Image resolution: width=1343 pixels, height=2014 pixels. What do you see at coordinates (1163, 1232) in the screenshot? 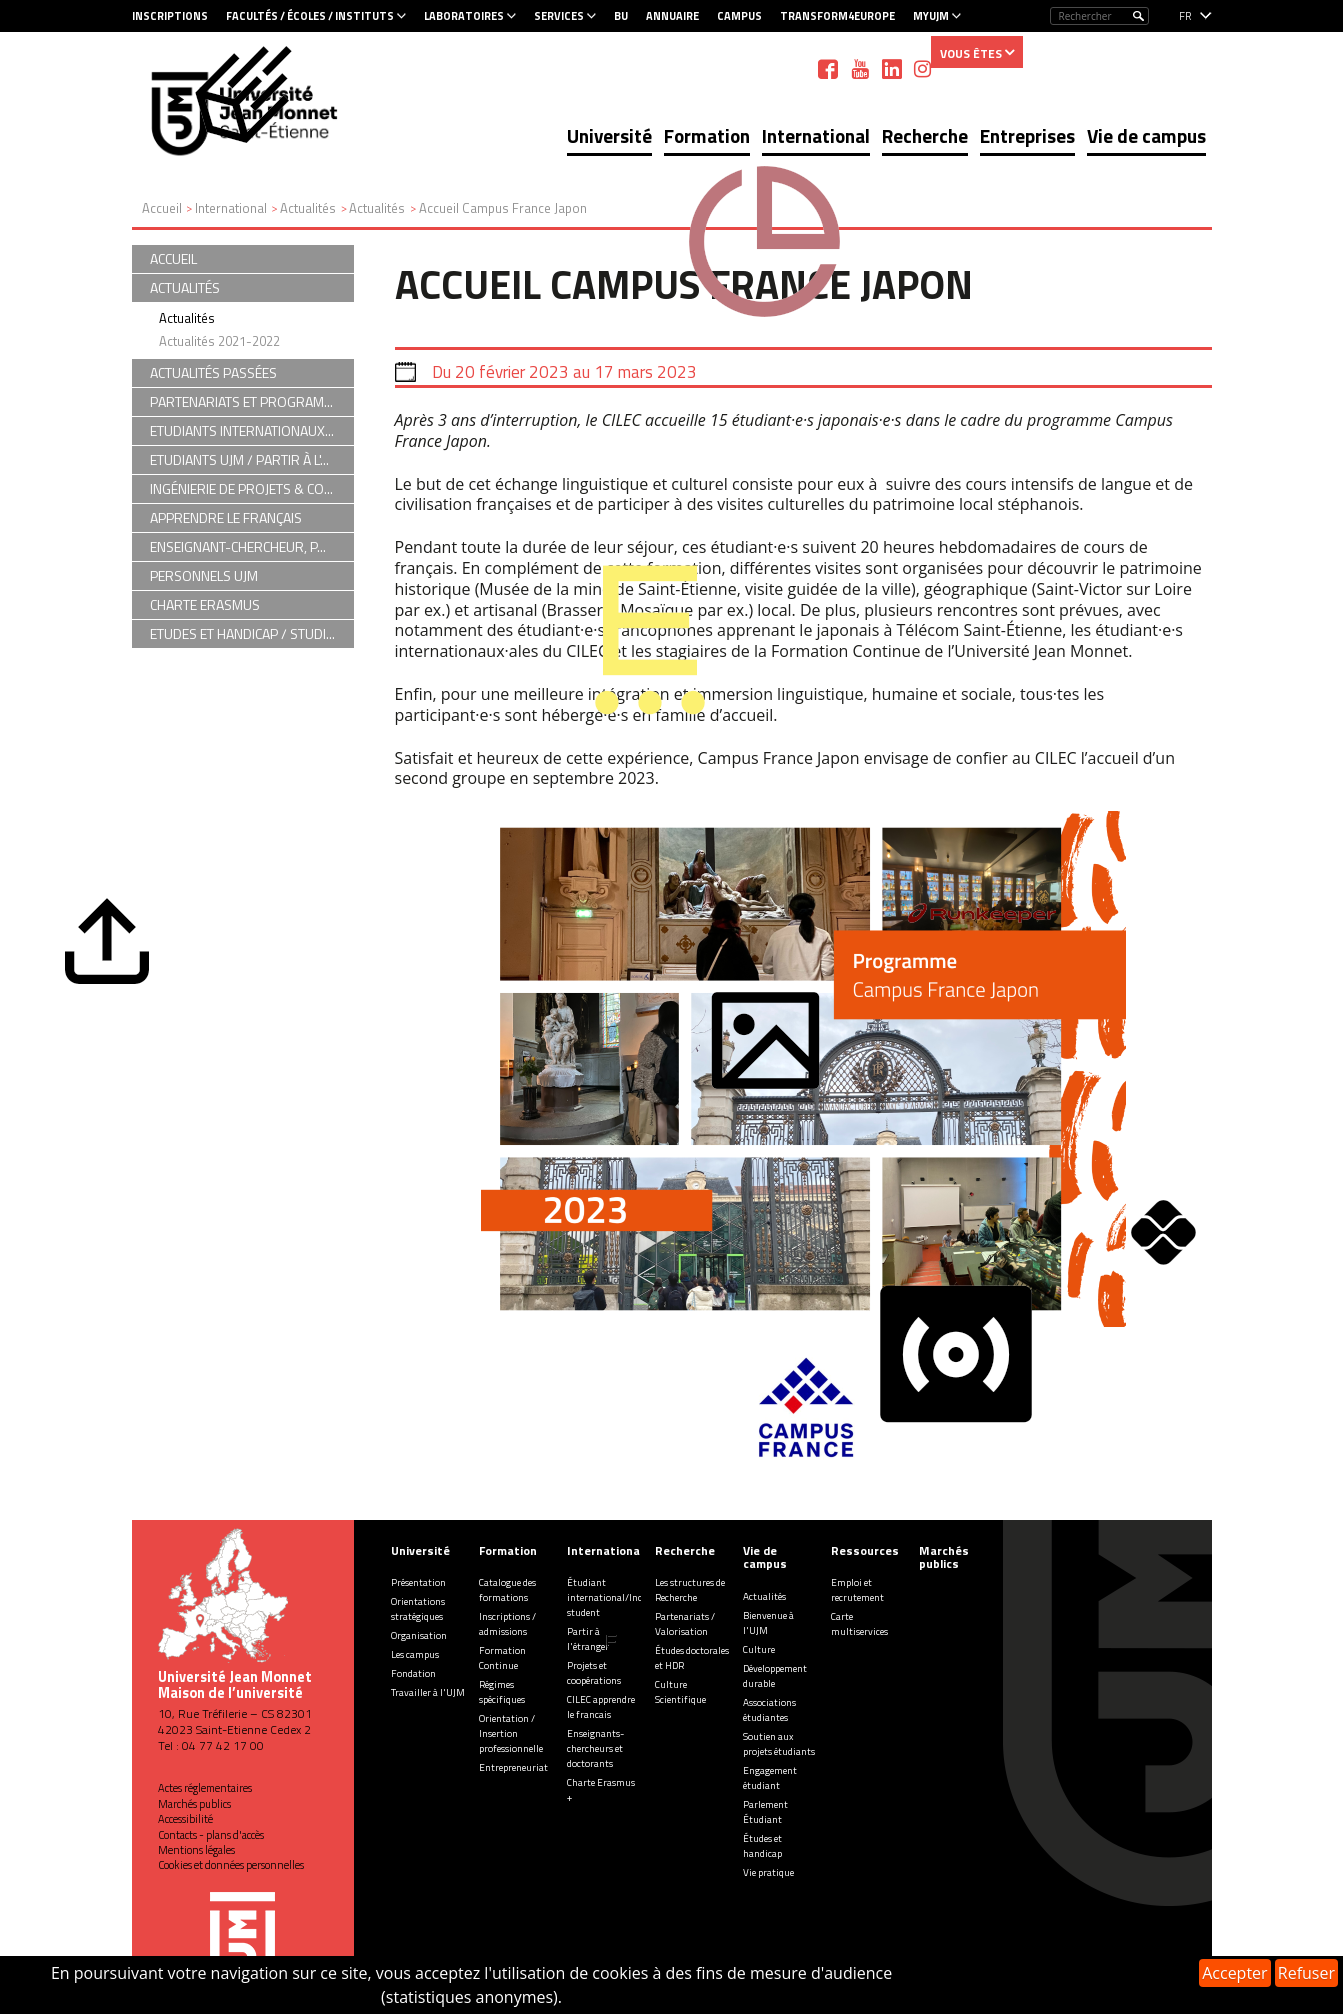
I see `pay with pix instant payment` at bounding box center [1163, 1232].